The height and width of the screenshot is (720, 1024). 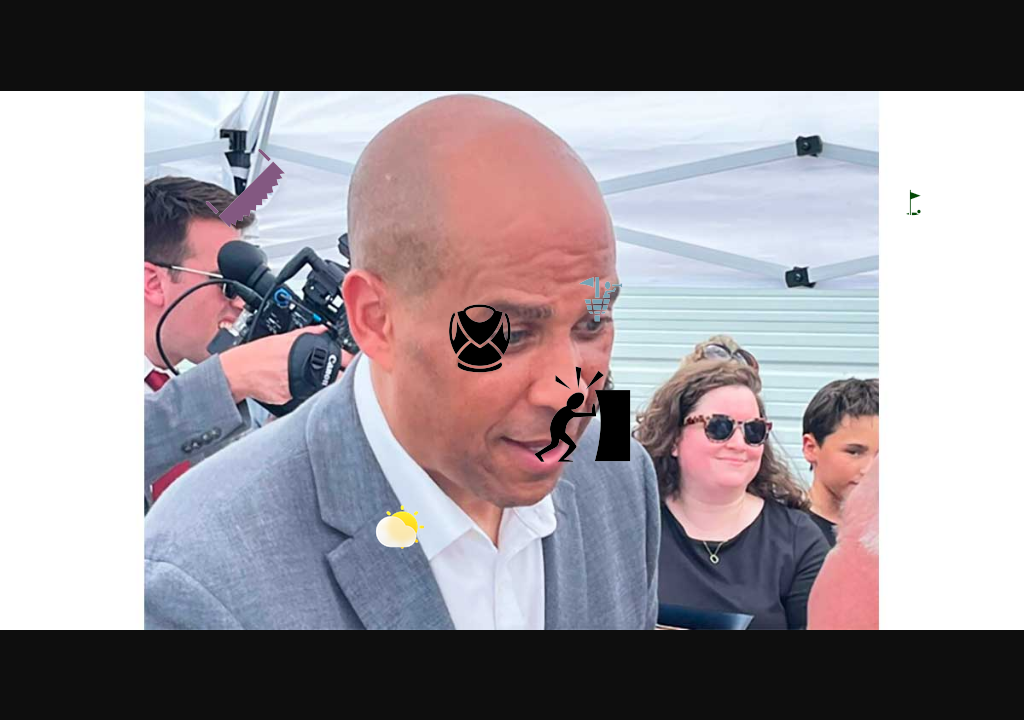 What do you see at coordinates (600, 298) in the screenshot?
I see `access the lookout or observation point` at bounding box center [600, 298].